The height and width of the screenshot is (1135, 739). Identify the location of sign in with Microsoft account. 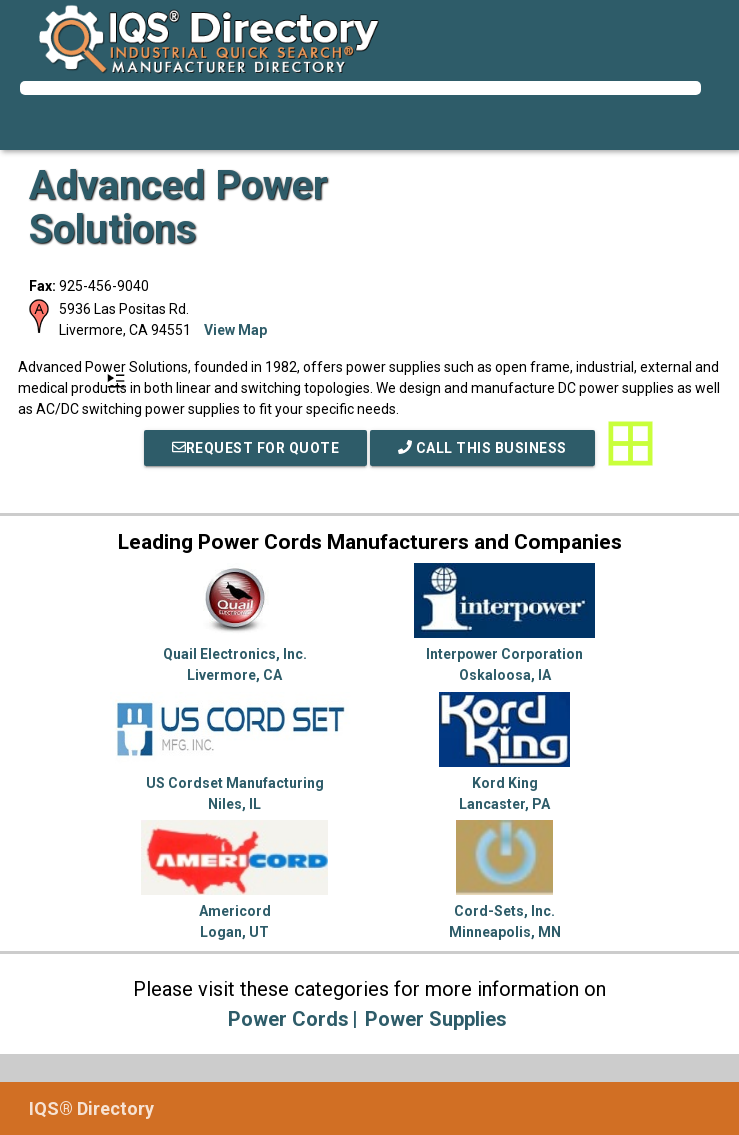
(630, 443).